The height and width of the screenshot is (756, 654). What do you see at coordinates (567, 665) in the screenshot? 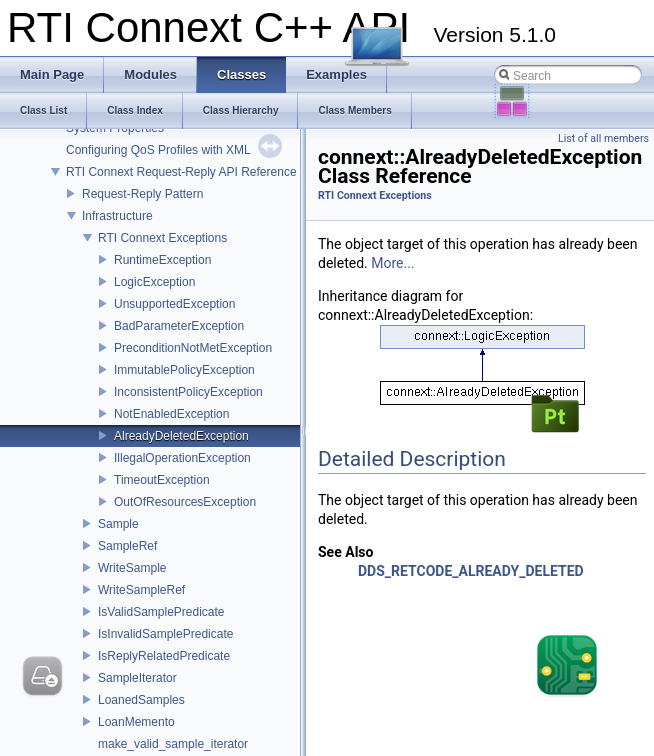
I see `open pcbnew circuit board design application` at bounding box center [567, 665].